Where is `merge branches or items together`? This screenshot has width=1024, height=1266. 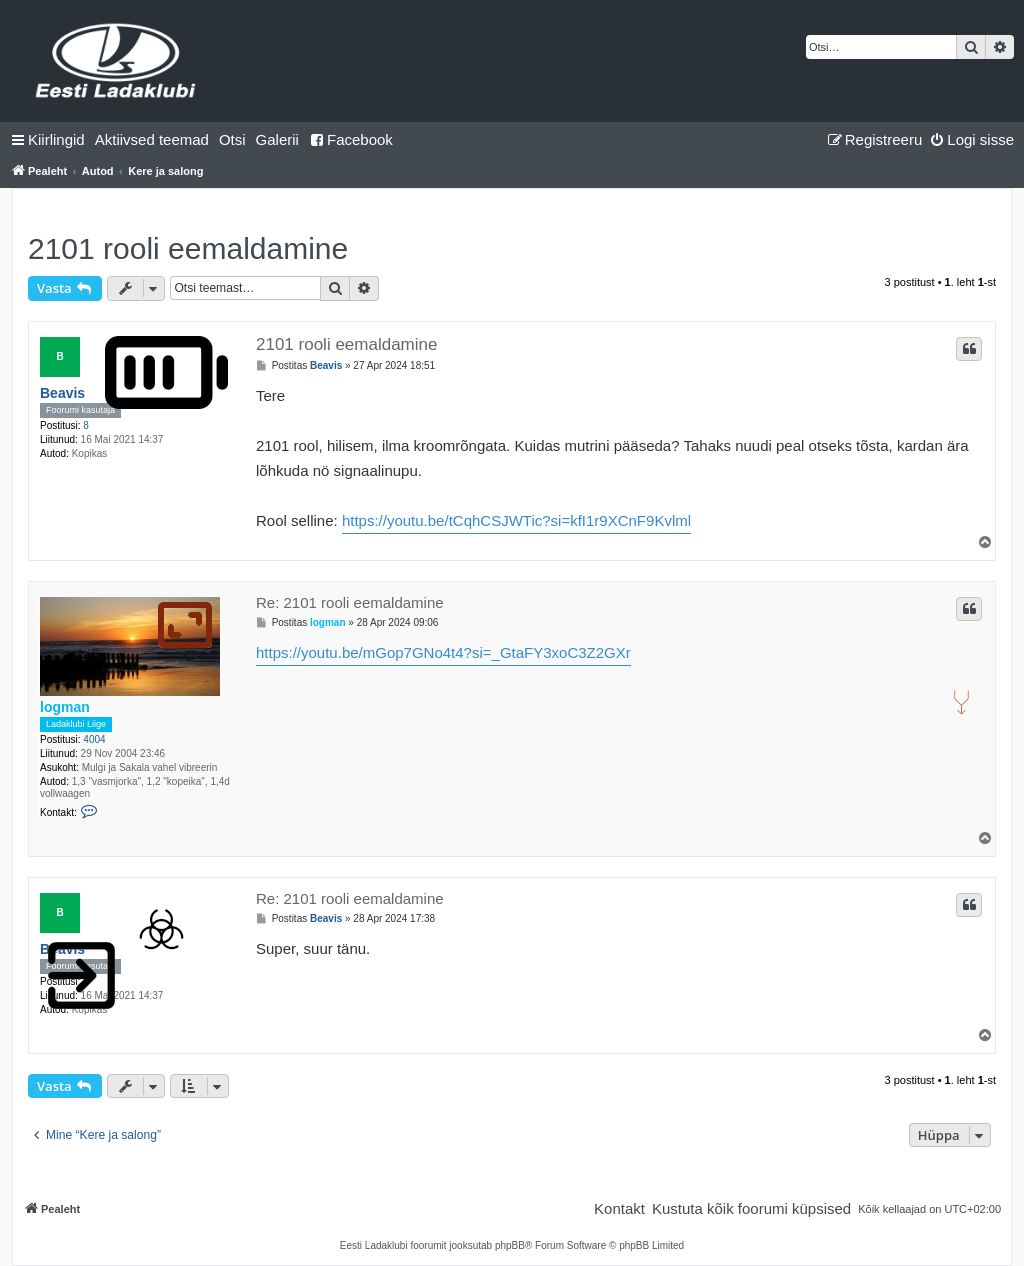
merge branches or items together is located at coordinates (961, 701).